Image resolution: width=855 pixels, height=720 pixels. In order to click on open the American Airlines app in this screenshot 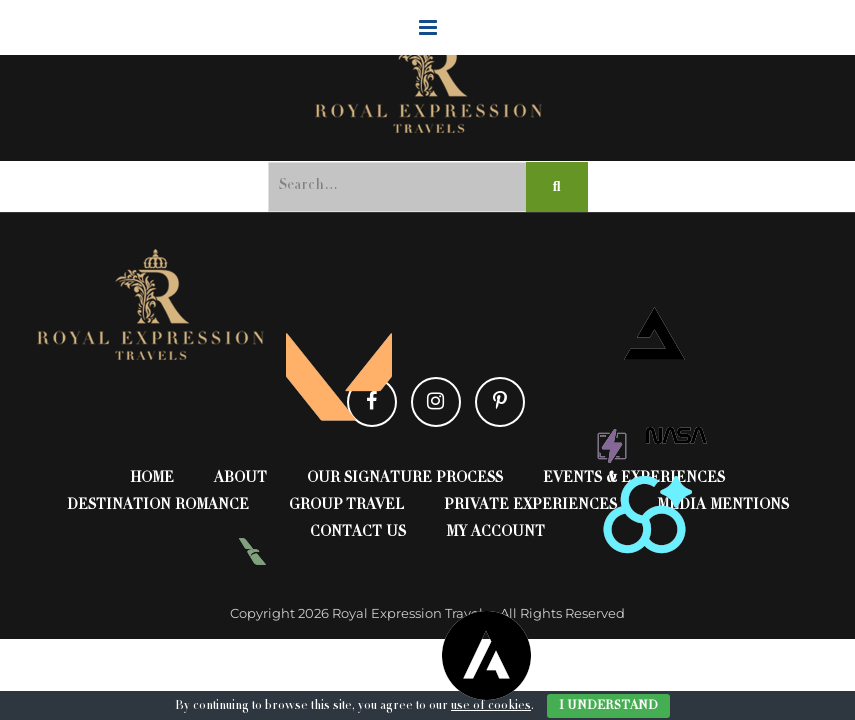, I will do `click(252, 551)`.